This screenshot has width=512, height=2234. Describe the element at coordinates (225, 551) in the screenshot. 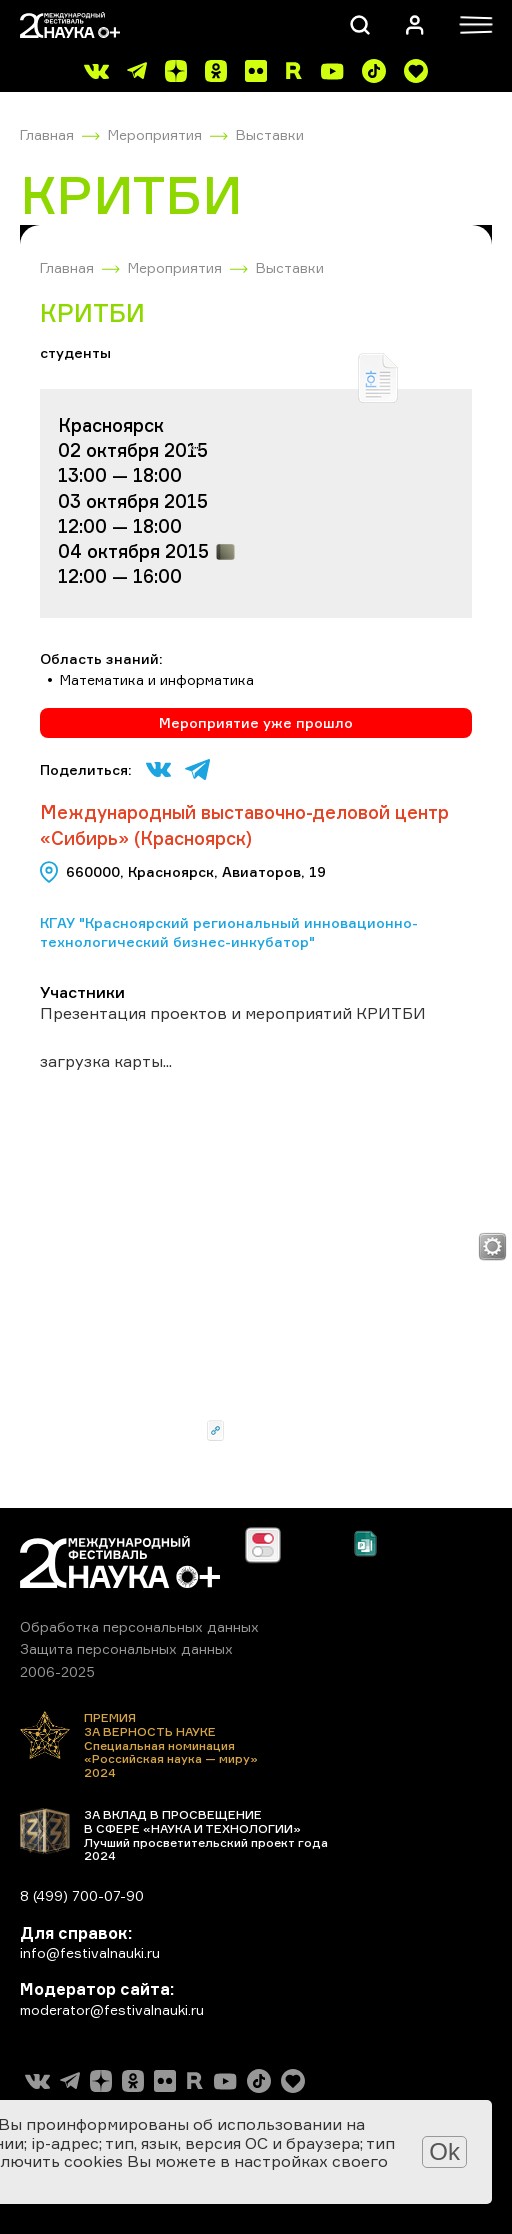

I see `access the desktop folder` at that location.